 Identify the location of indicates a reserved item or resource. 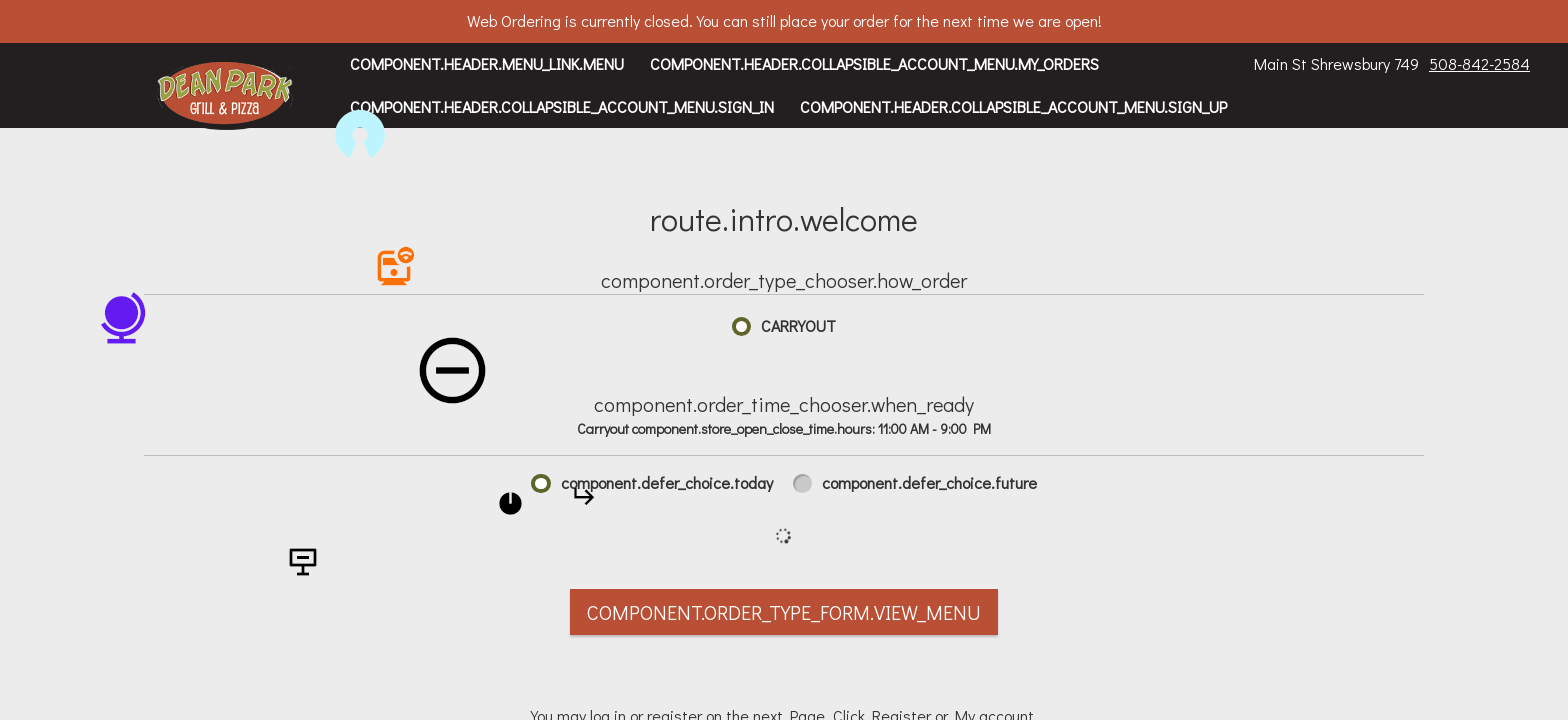
(303, 562).